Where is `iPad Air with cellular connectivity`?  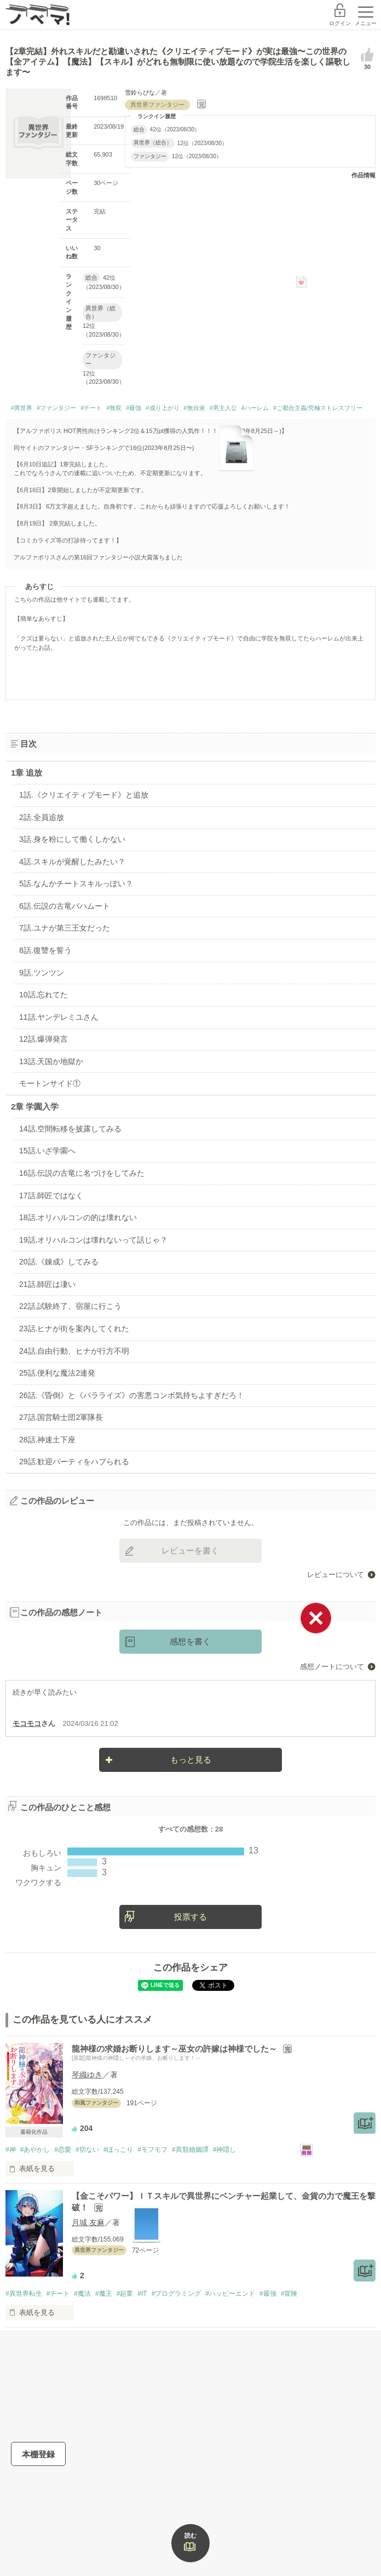
iPad Air with cellular connectivity is located at coordinates (146, 2224).